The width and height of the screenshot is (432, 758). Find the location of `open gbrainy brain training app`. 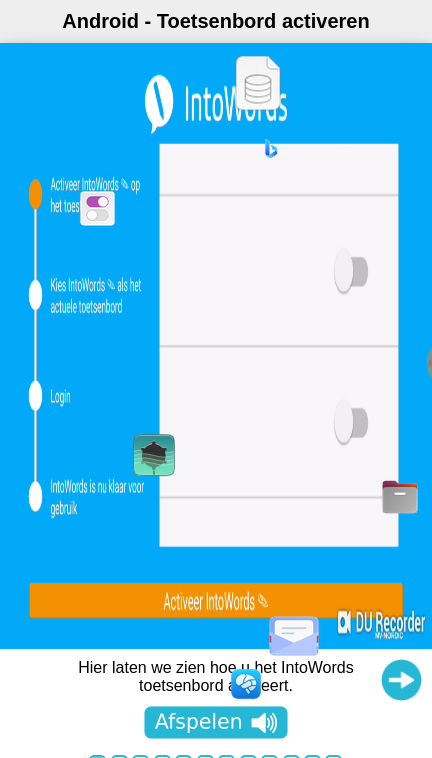

open gbrainy brain training app is located at coordinates (246, 684).